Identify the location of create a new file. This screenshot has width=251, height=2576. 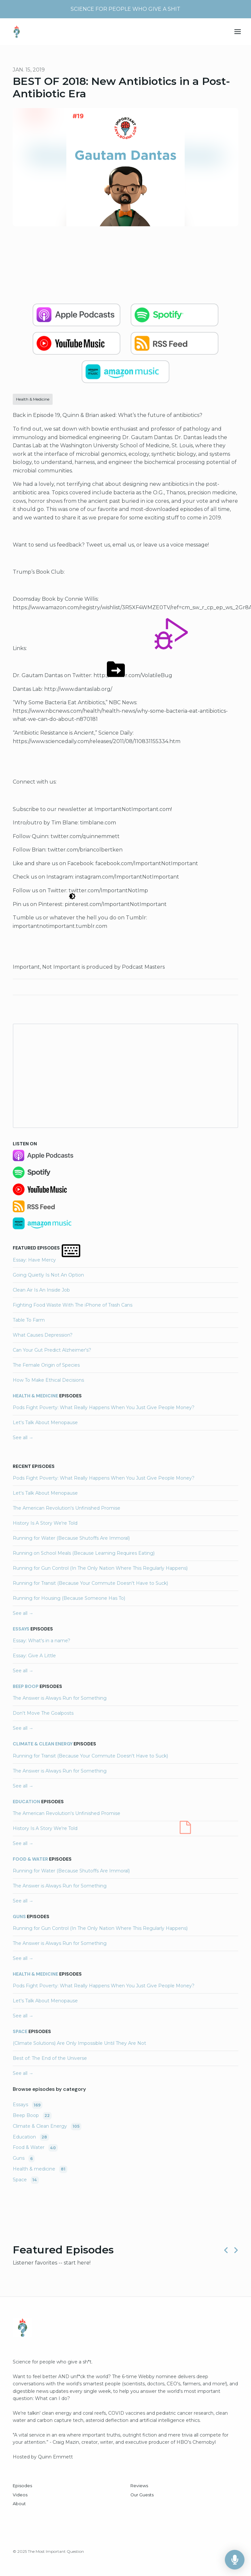
(185, 1827).